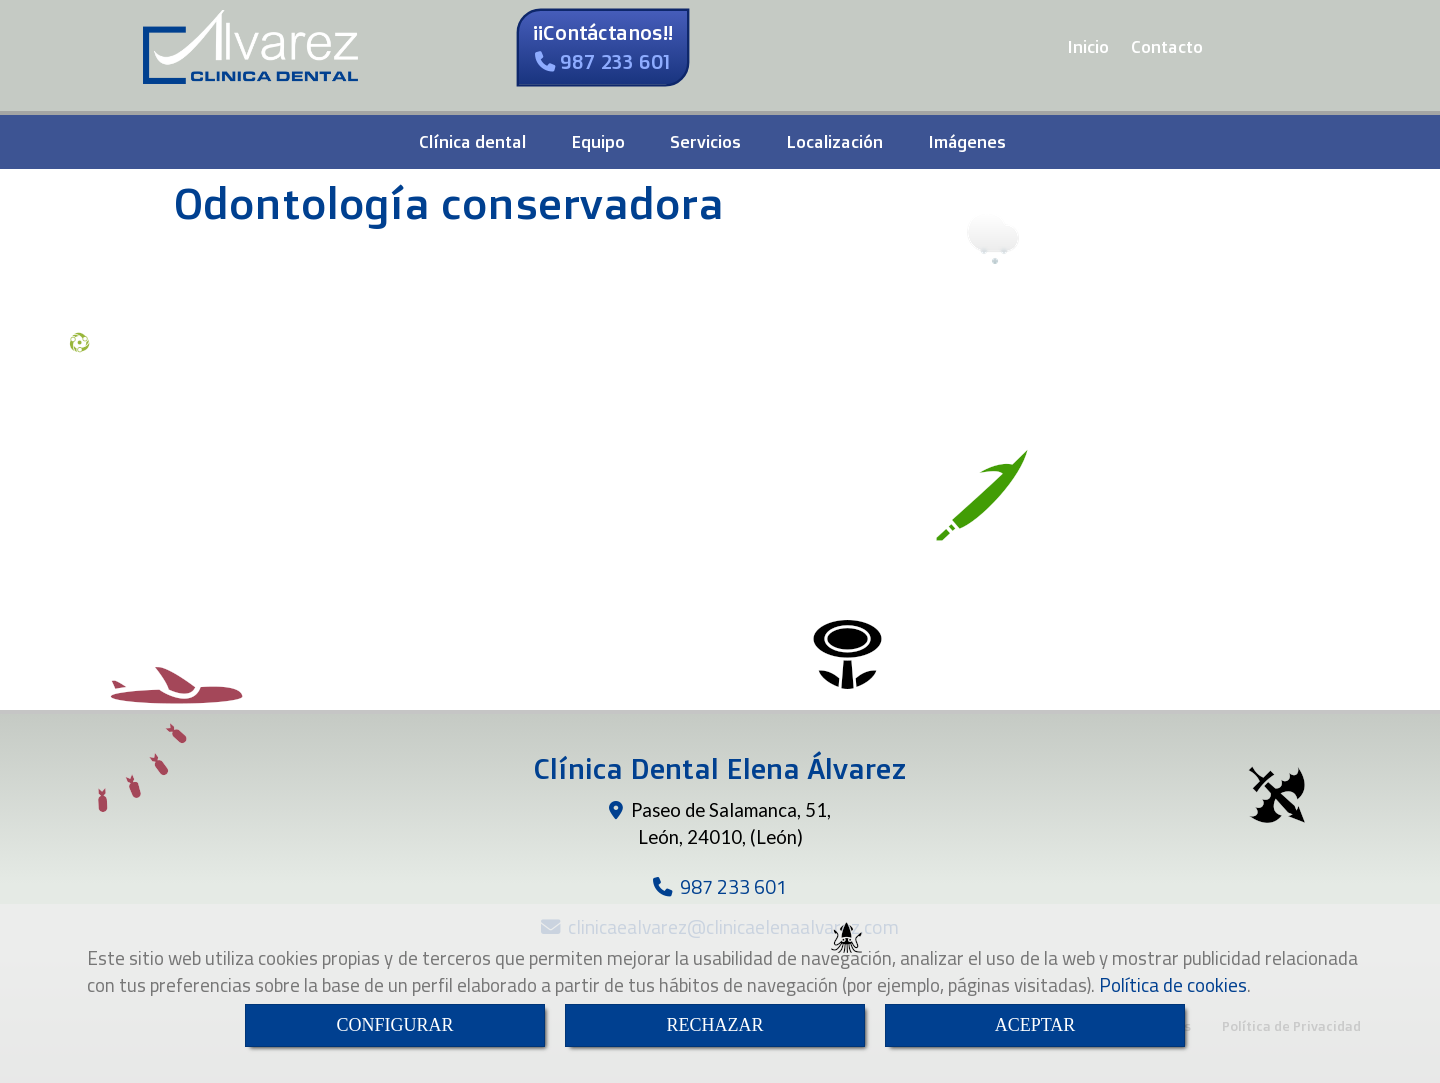 This screenshot has height=1083, width=1440. What do you see at coordinates (847, 651) in the screenshot?
I see `collect a power-up or special ability` at bounding box center [847, 651].